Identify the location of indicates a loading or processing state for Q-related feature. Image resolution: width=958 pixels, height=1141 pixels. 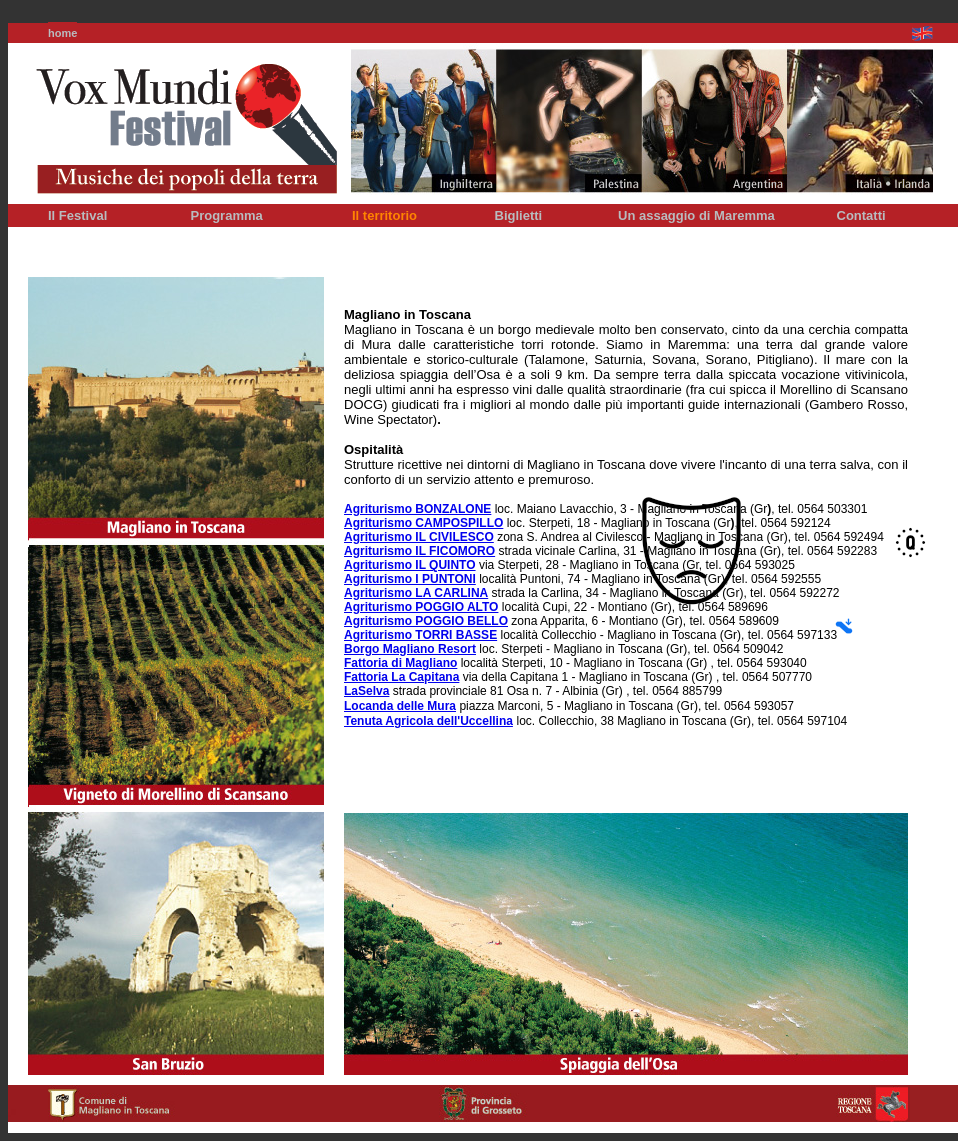
(910, 542).